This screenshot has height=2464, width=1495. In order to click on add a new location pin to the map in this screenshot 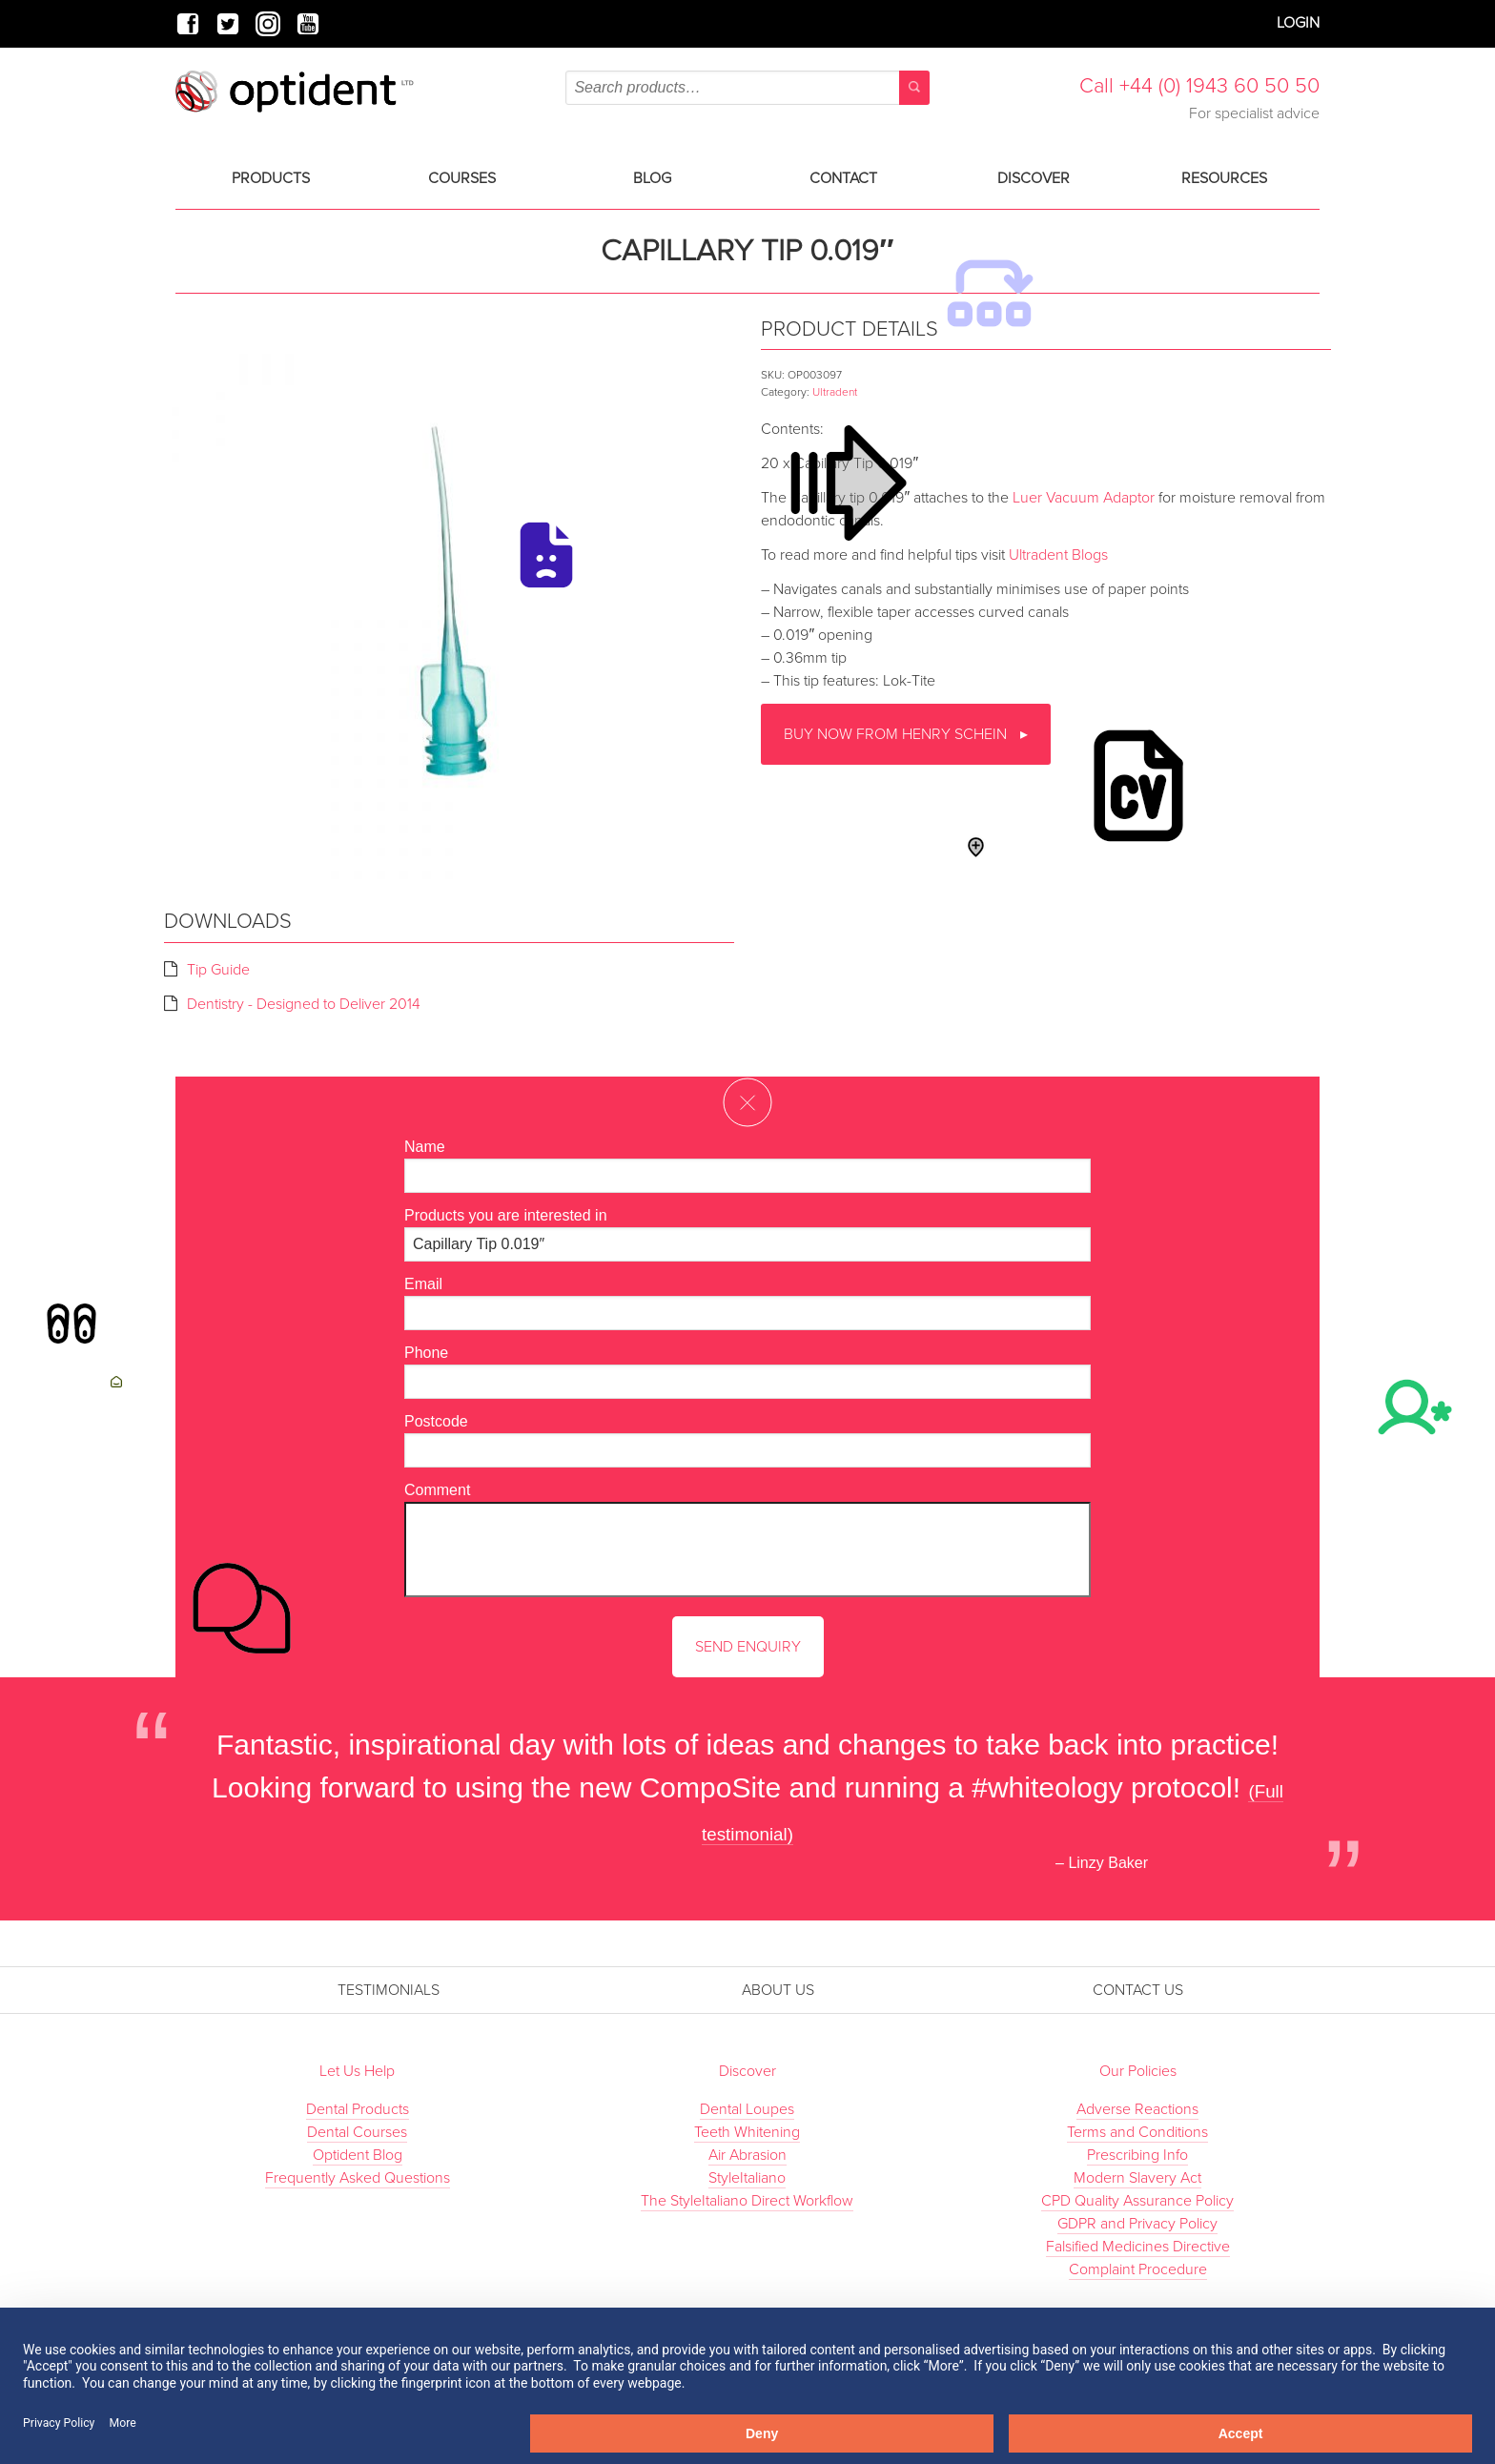, I will do `click(975, 847)`.